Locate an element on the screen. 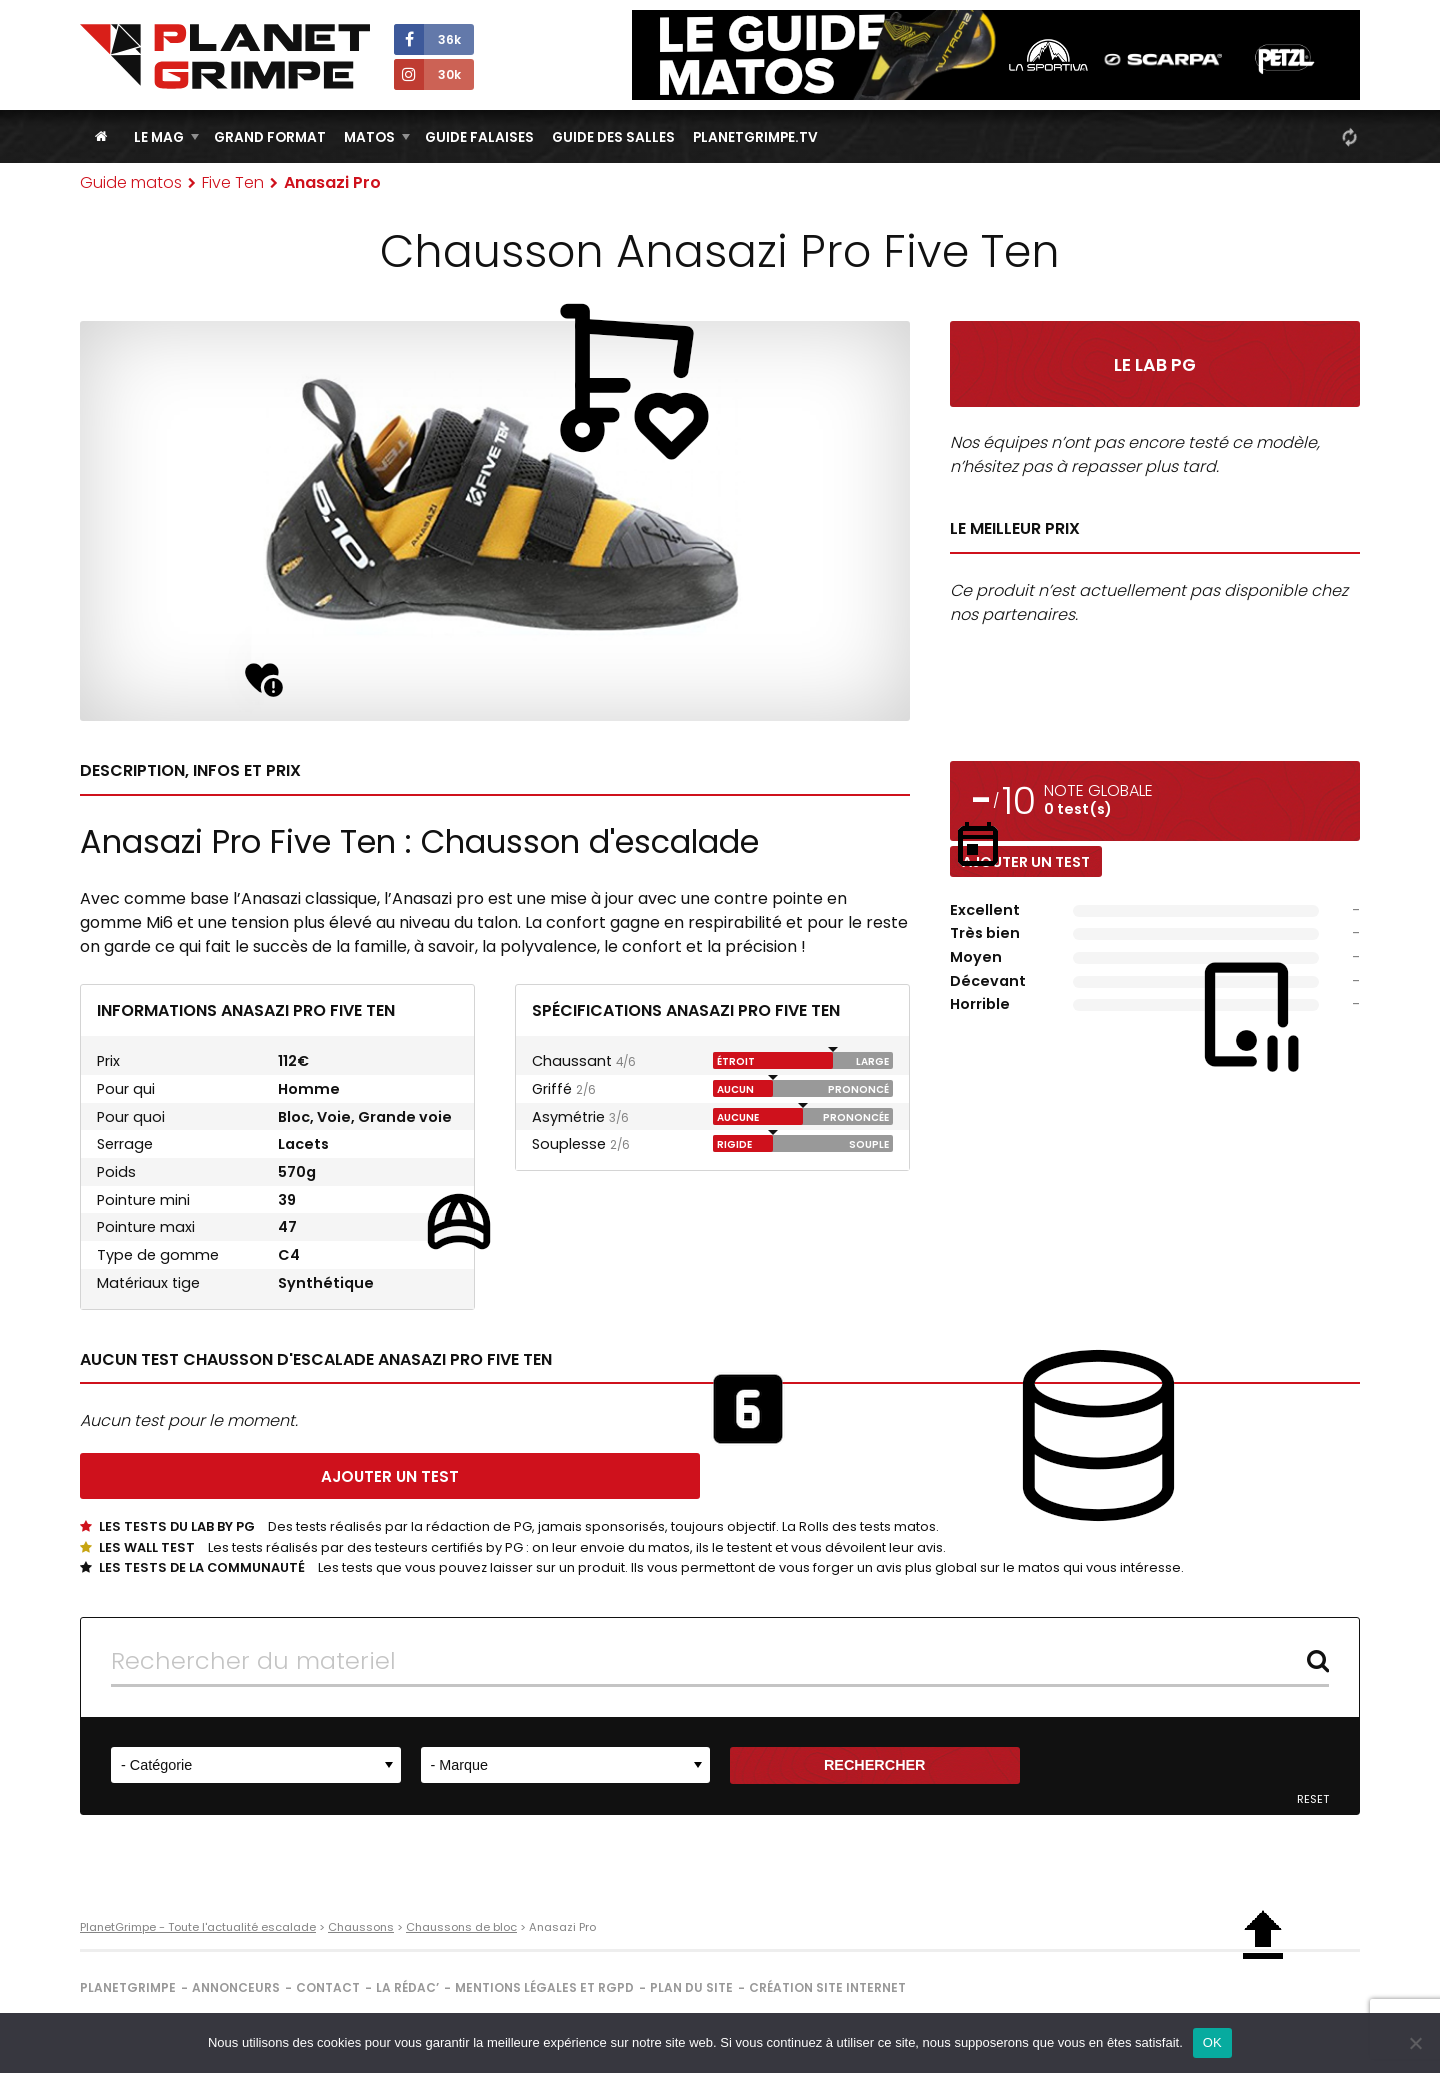 This screenshot has width=1440, height=2073. upload a file is located at coordinates (1263, 1936).